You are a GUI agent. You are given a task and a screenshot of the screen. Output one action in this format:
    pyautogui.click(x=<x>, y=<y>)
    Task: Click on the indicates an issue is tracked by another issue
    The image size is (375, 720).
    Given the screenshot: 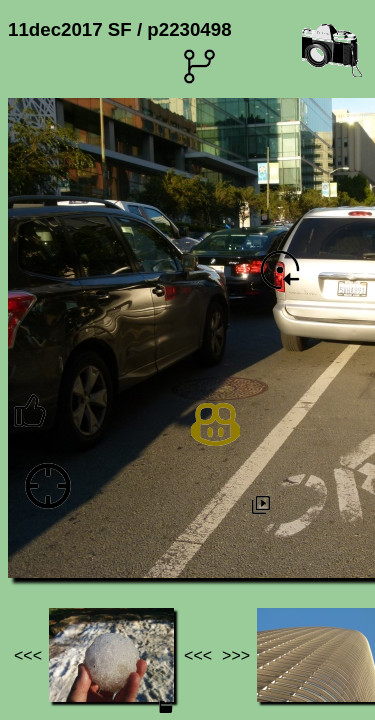 What is the action you would take?
    pyautogui.click(x=280, y=270)
    